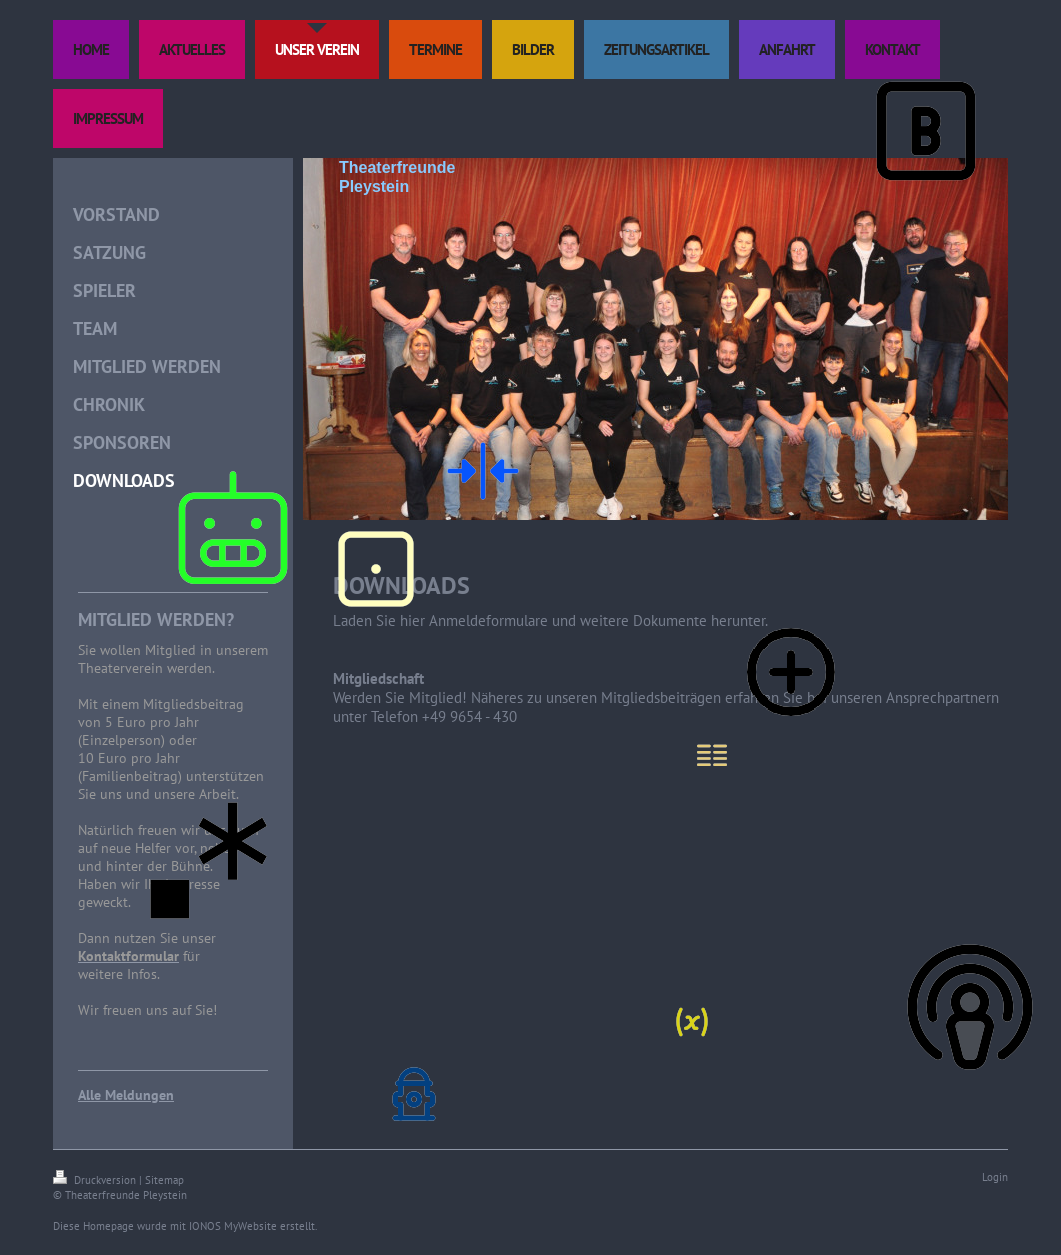  What do you see at coordinates (926, 131) in the screenshot?
I see `apply bold formatting to text` at bounding box center [926, 131].